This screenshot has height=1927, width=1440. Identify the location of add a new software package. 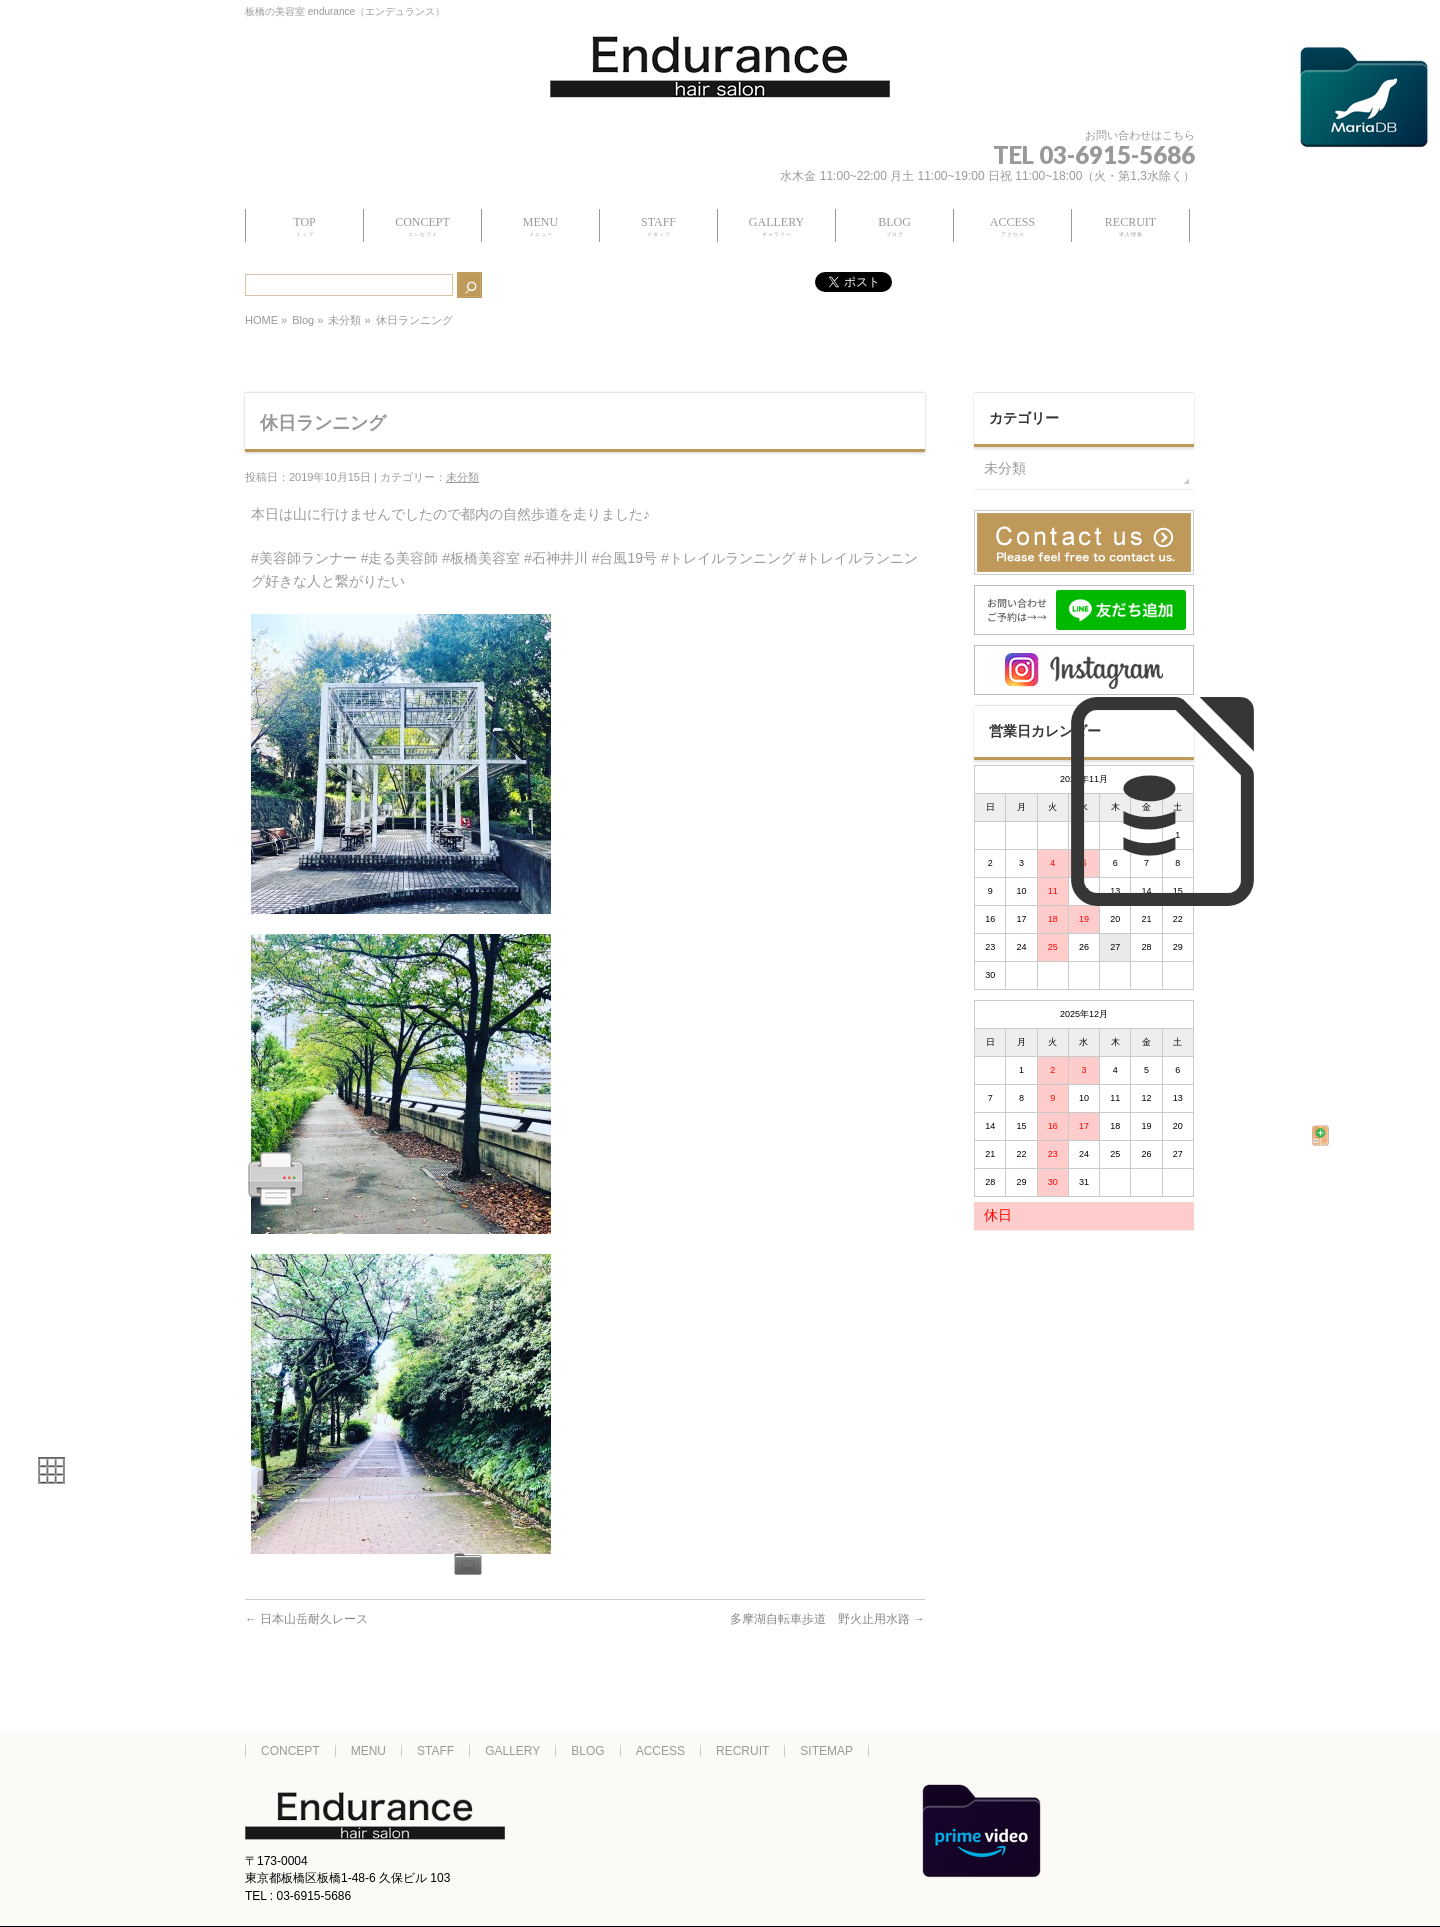
(1320, 1135).